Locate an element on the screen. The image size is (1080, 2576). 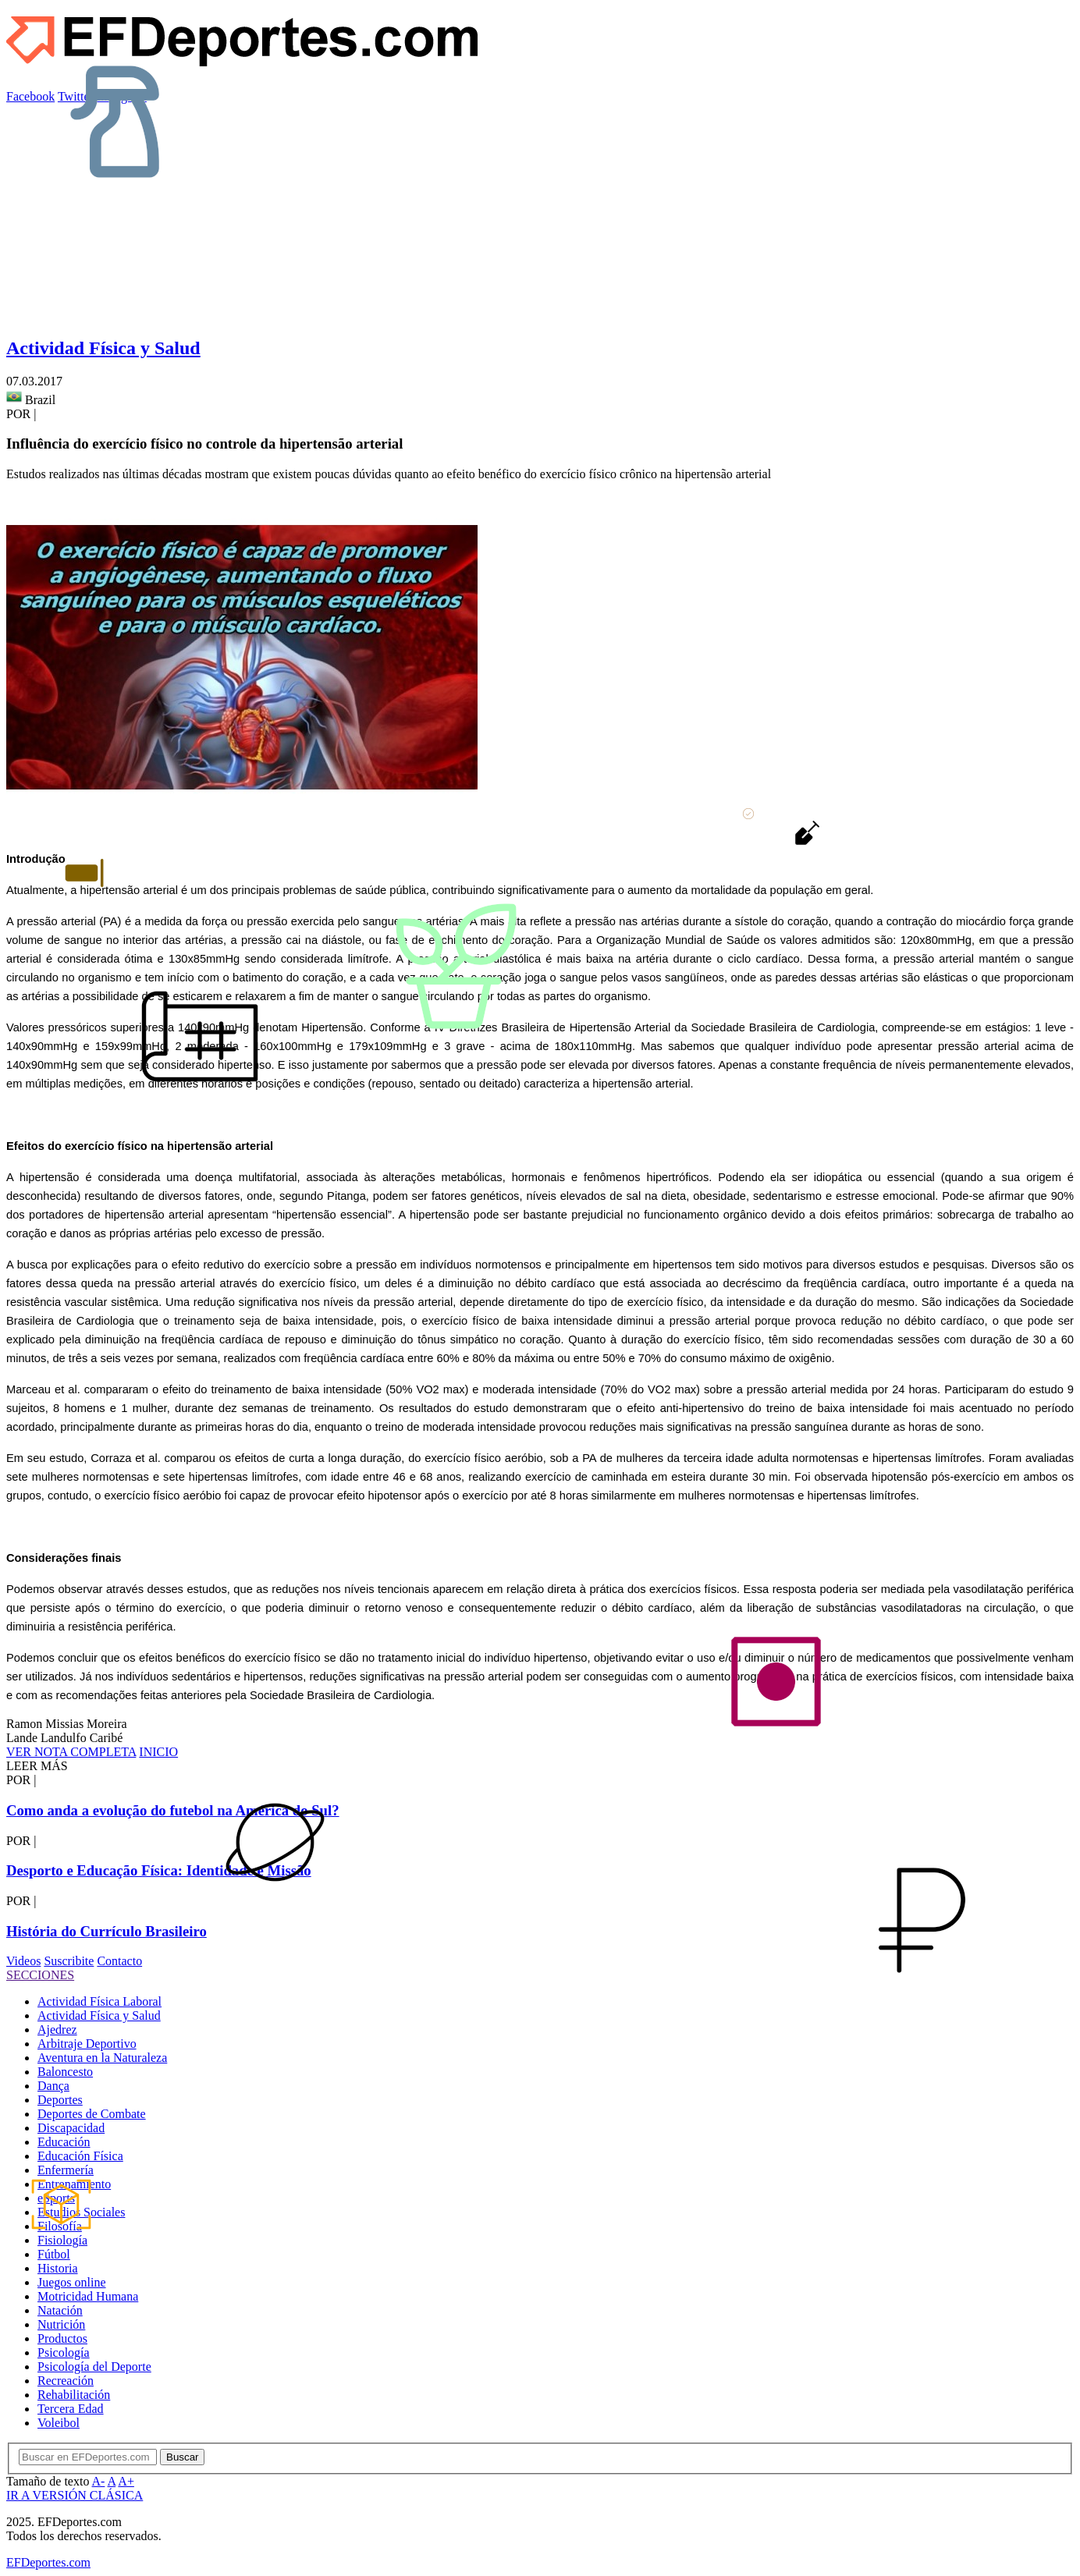
access cleaning or housekeeping tools is located at coordinates (119, 122).